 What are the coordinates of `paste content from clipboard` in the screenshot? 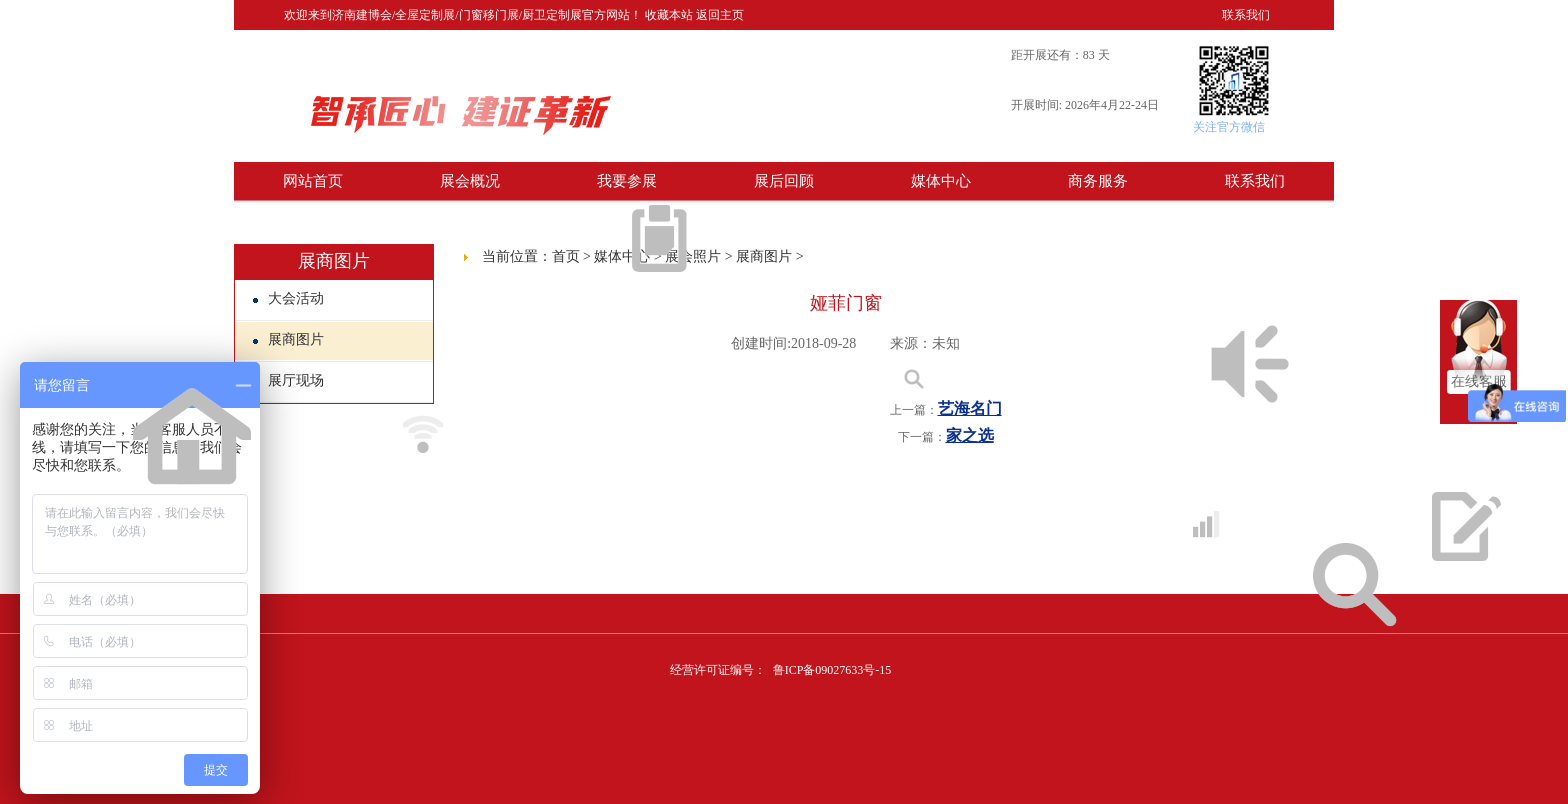 It's located at (661, 238).